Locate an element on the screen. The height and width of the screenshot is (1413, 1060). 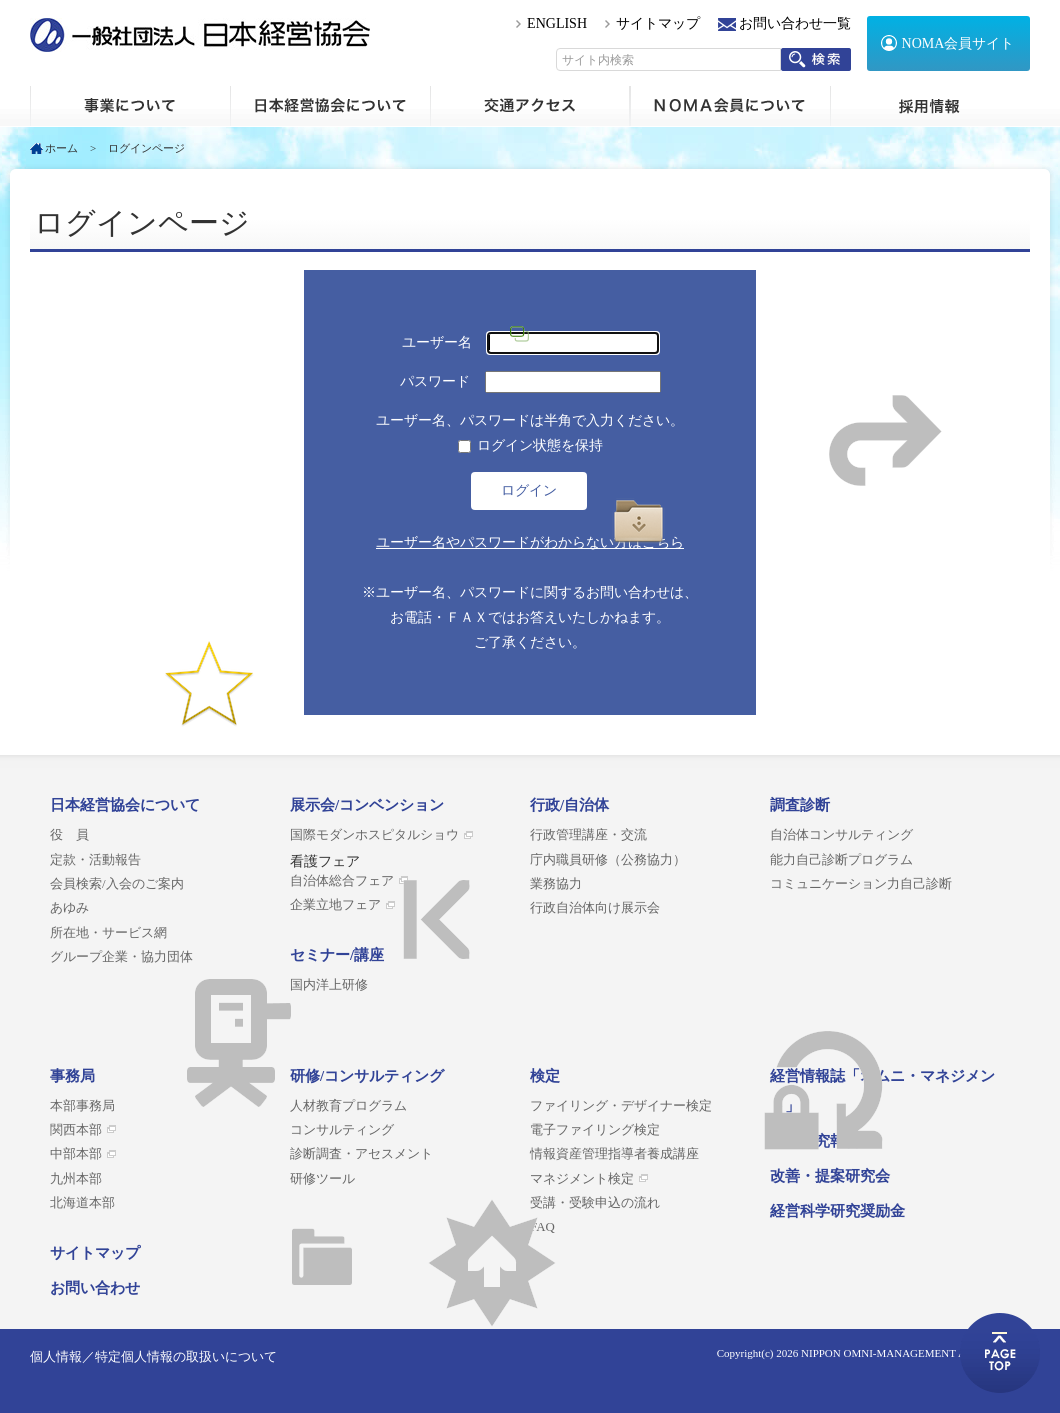
open file browser or documents folder is located at coordinates (322, 1255).